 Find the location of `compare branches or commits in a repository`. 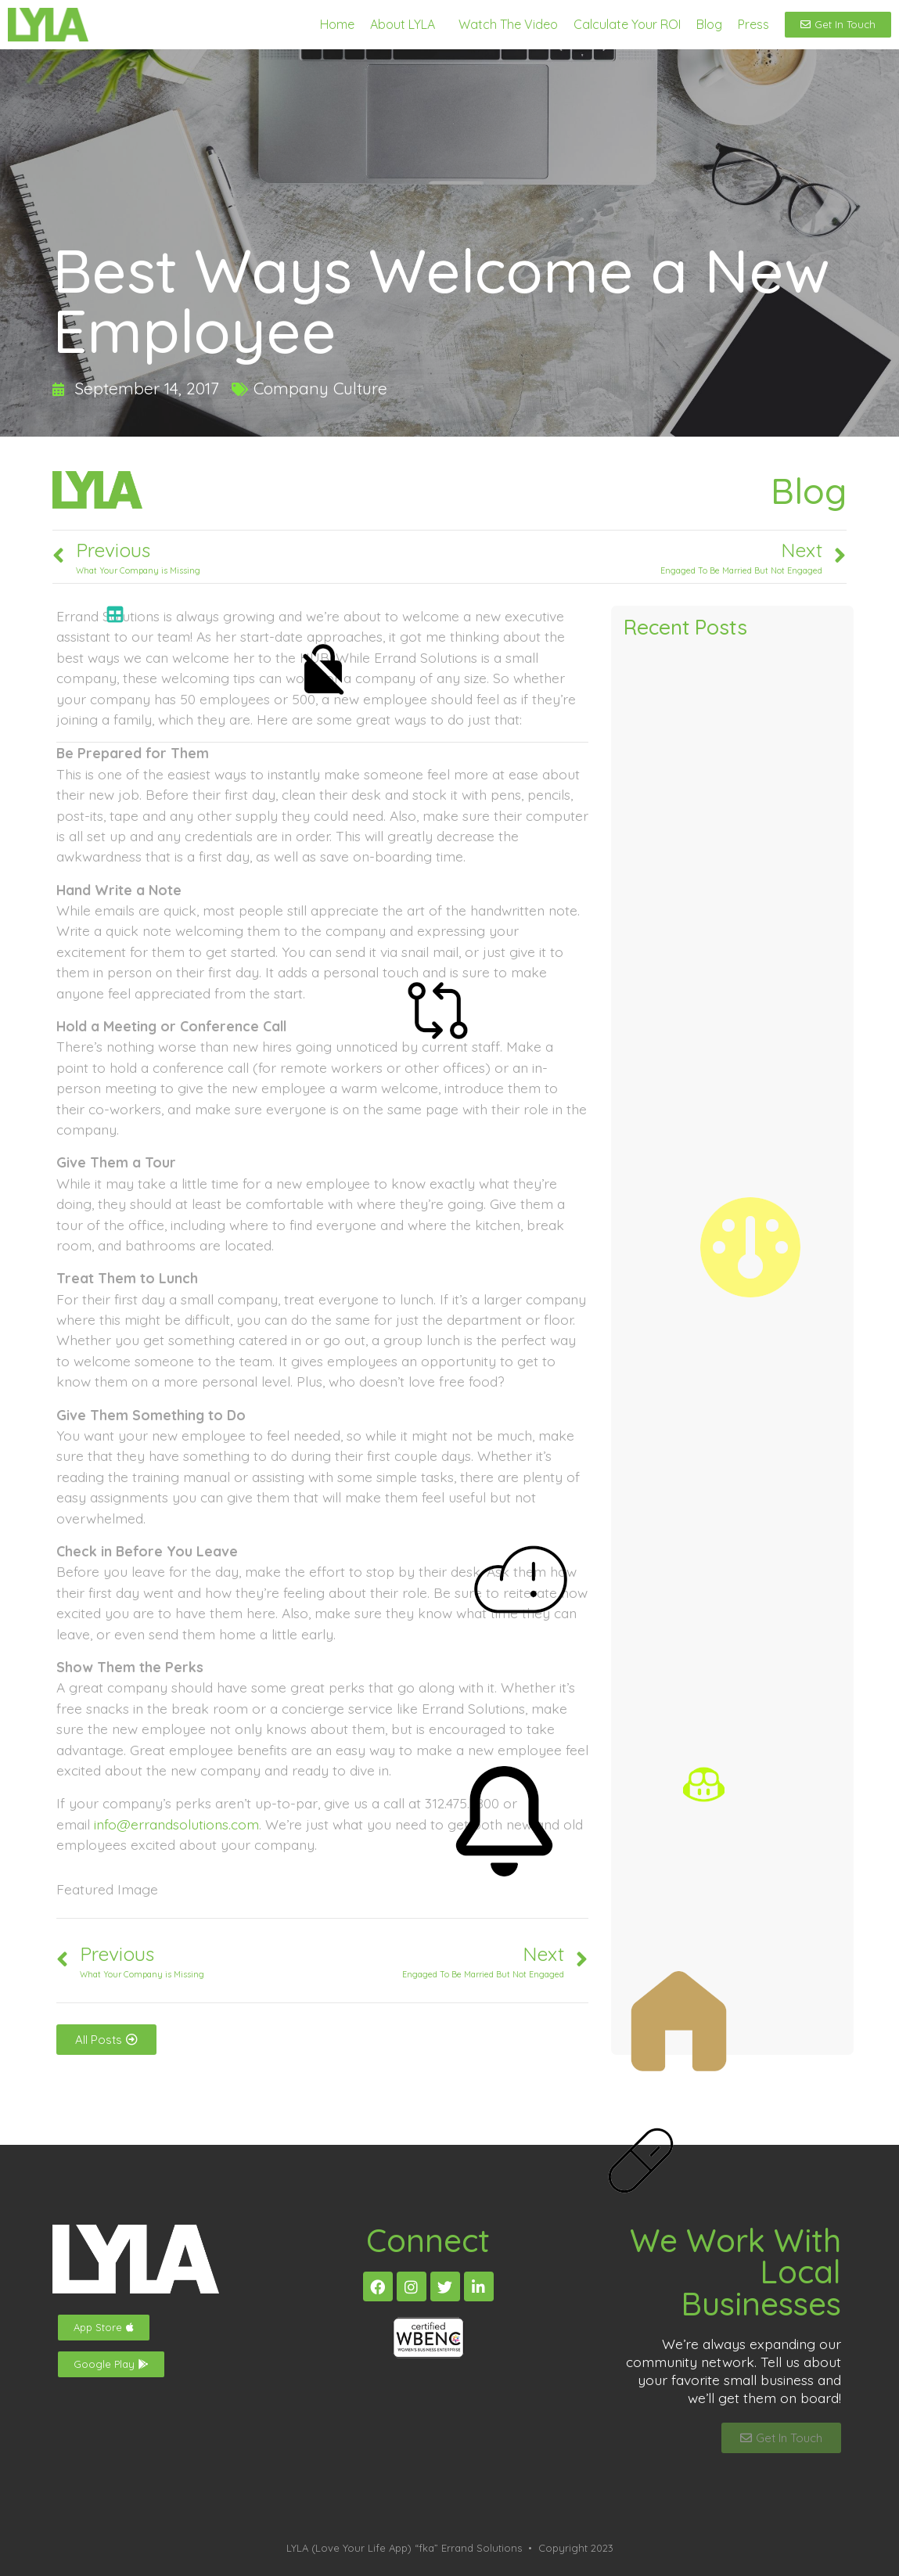

compare branches or commits in a repository is located at coordinates (437, 1010).